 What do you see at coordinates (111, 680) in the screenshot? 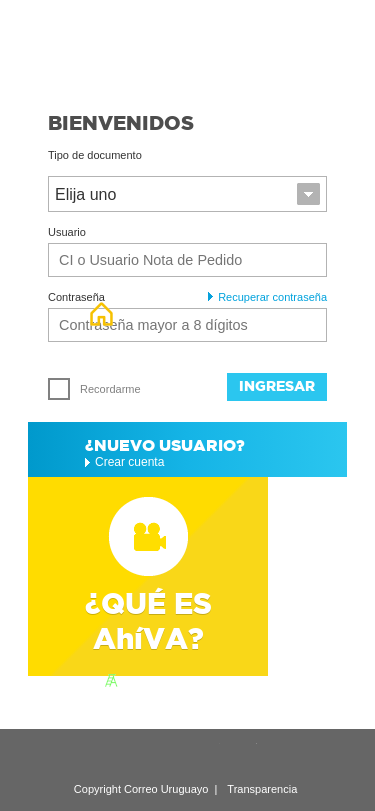
I see `access tools or equipment section` at bounding box center [111, 680].